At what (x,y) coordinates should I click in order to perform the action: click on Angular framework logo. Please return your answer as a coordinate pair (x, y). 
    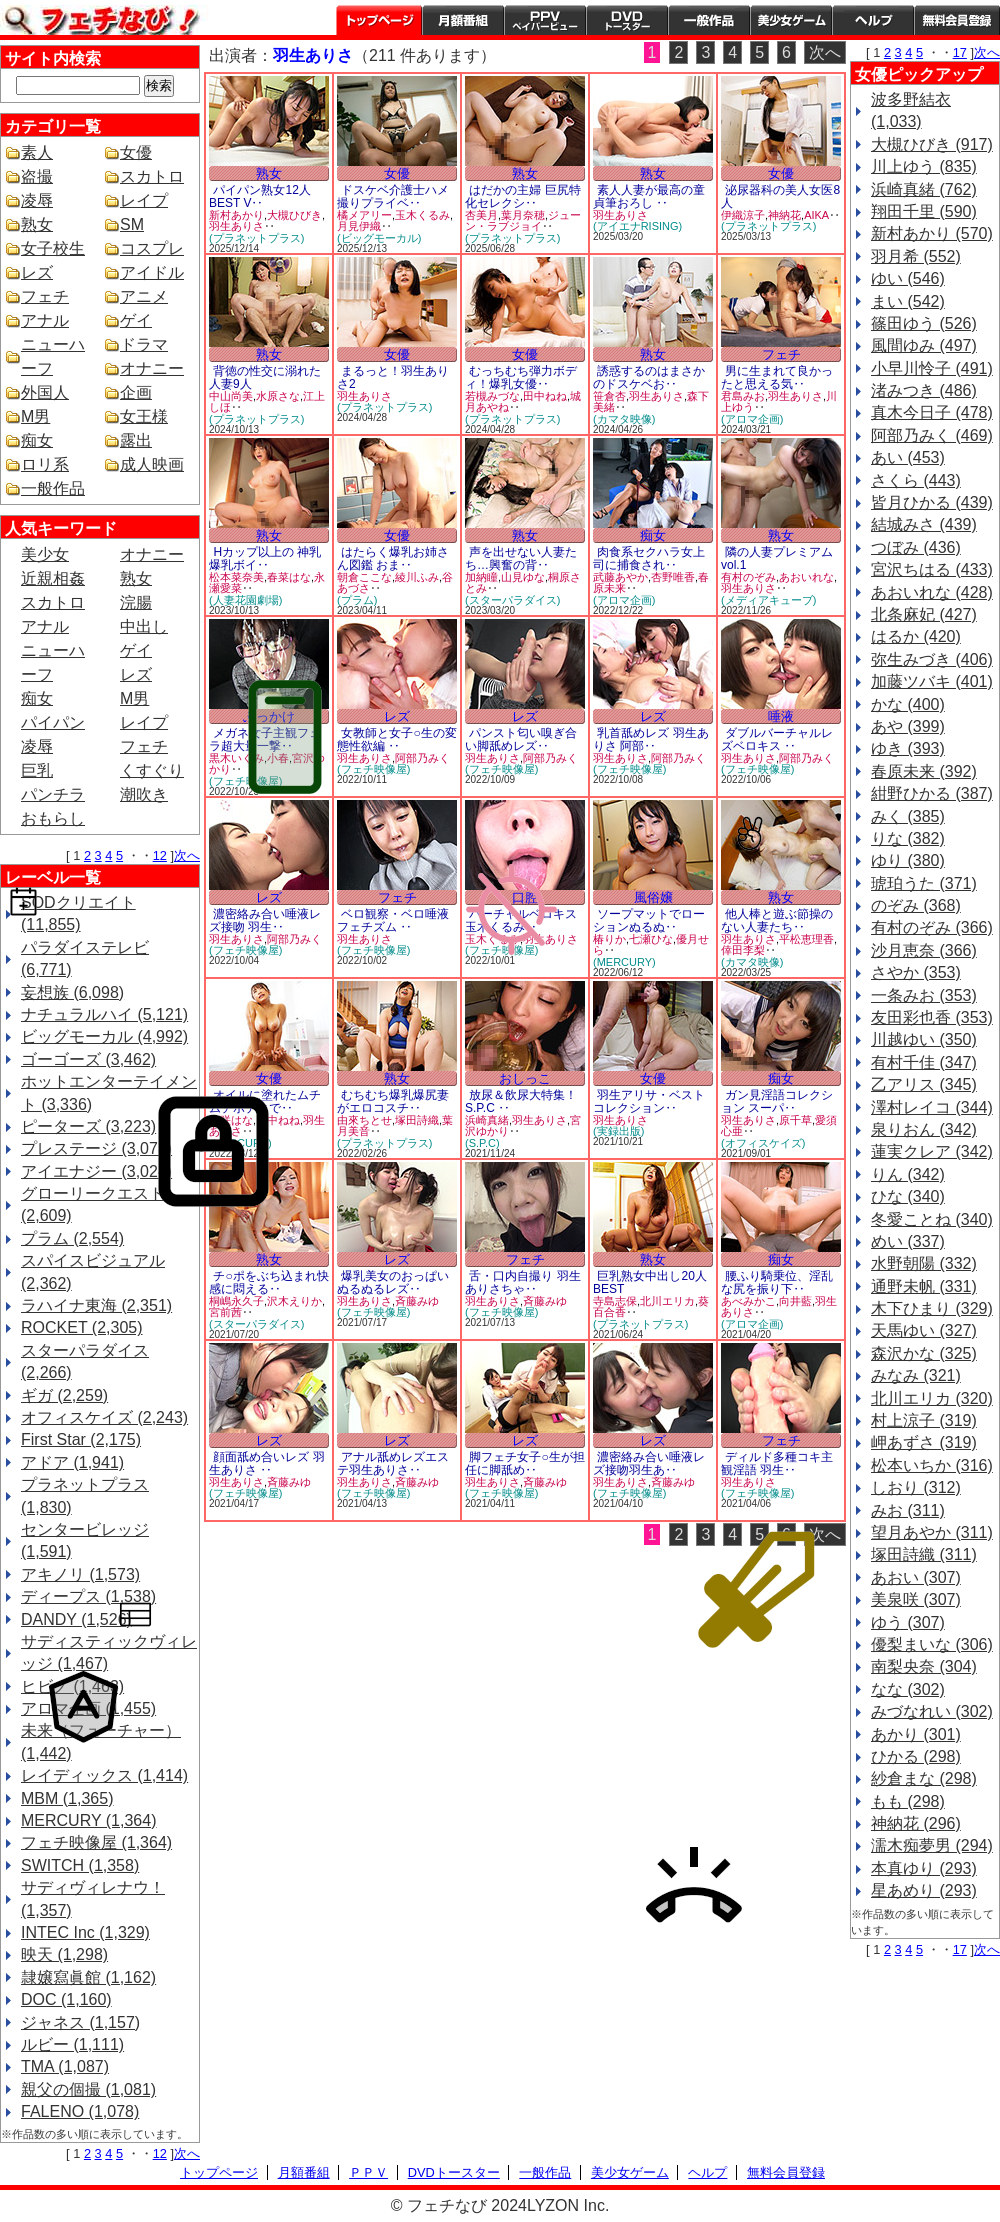
    Looking at the image, I should click on (83, 1705).